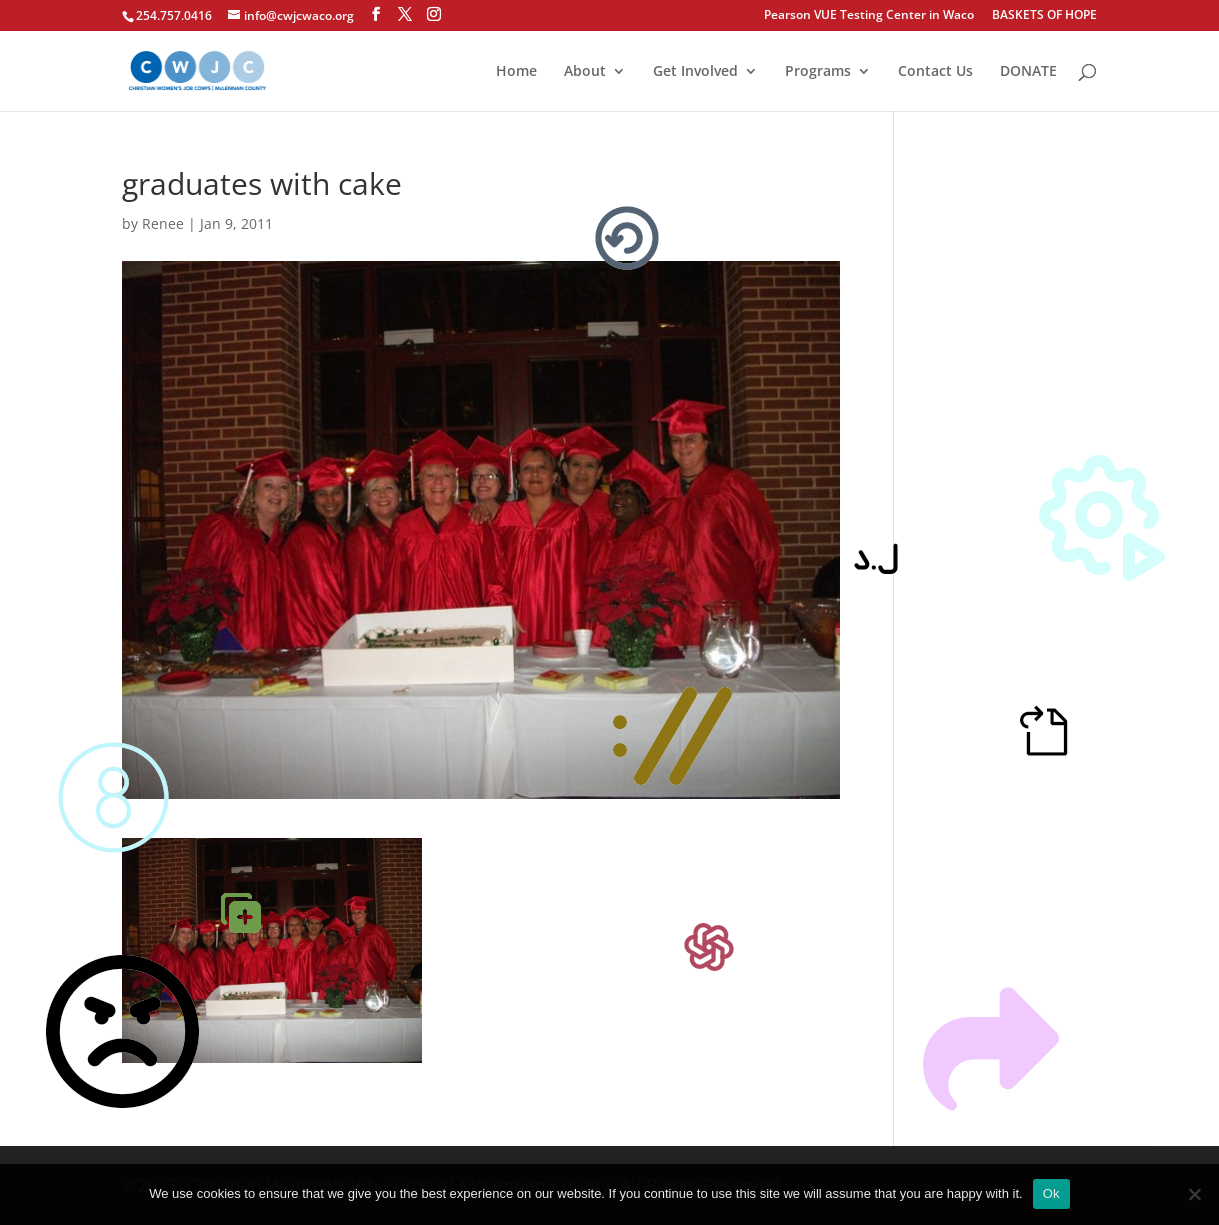  I want to click on indicates creative commons share-alike license, so click(627, 238).